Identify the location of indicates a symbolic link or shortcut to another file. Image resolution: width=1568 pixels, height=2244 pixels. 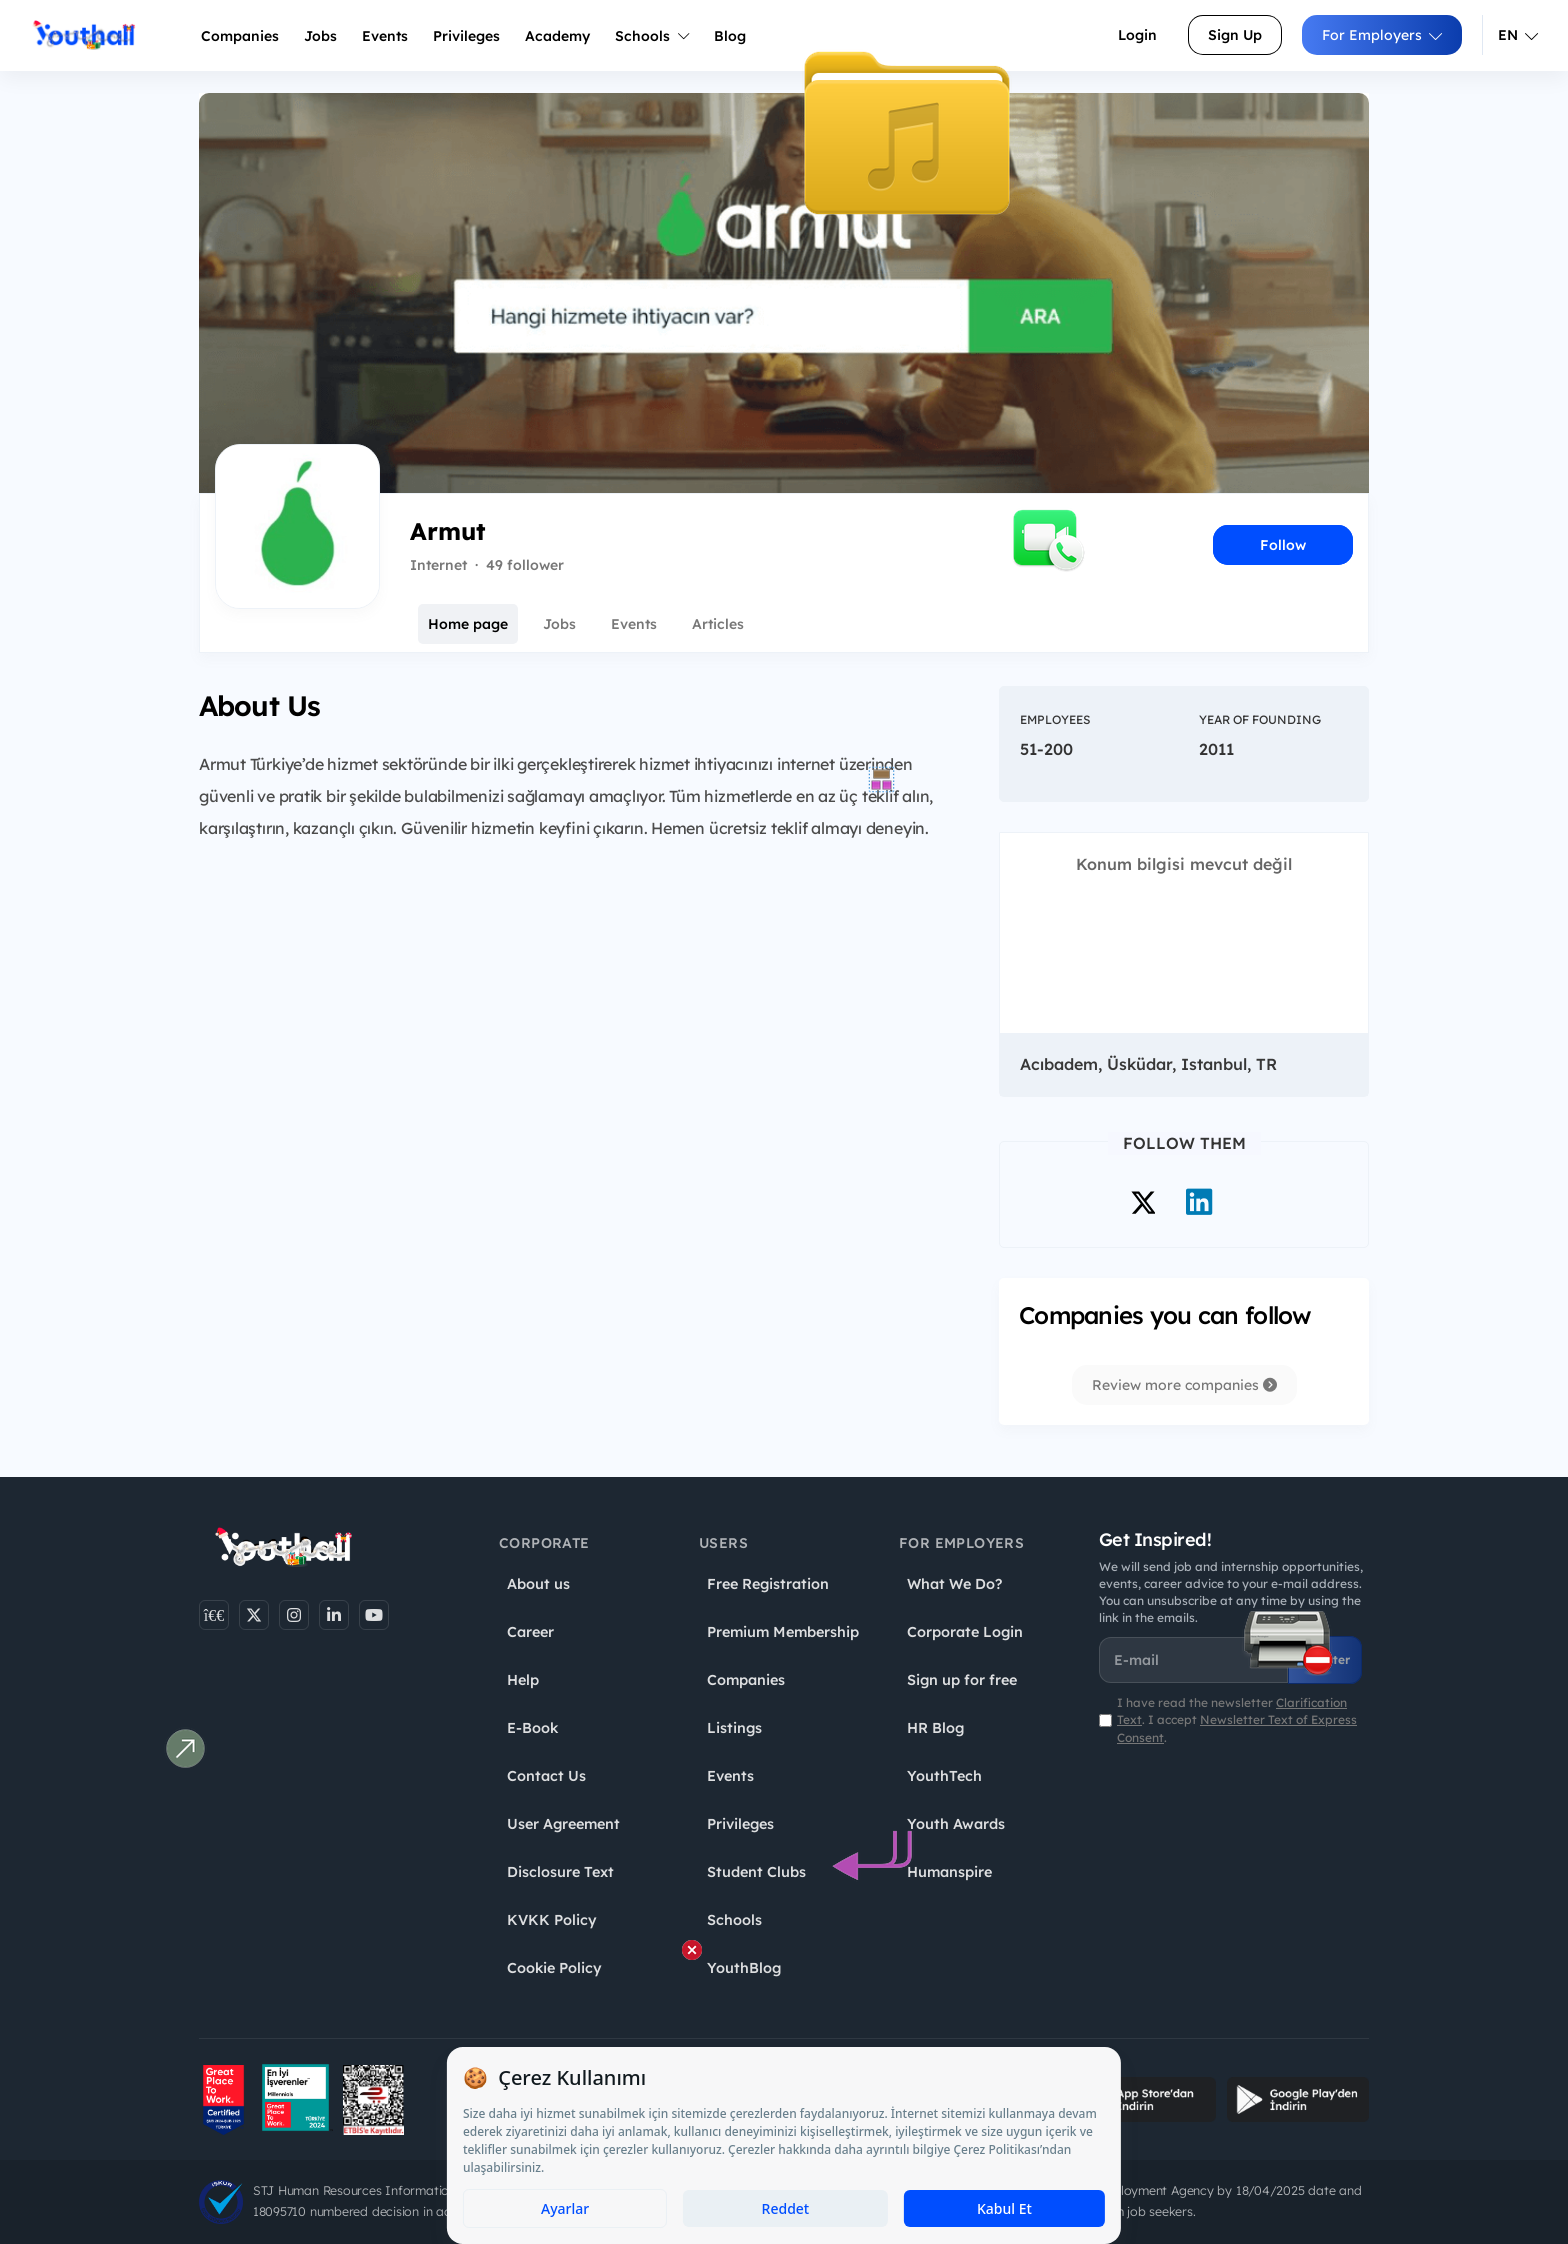
(185, 1748).